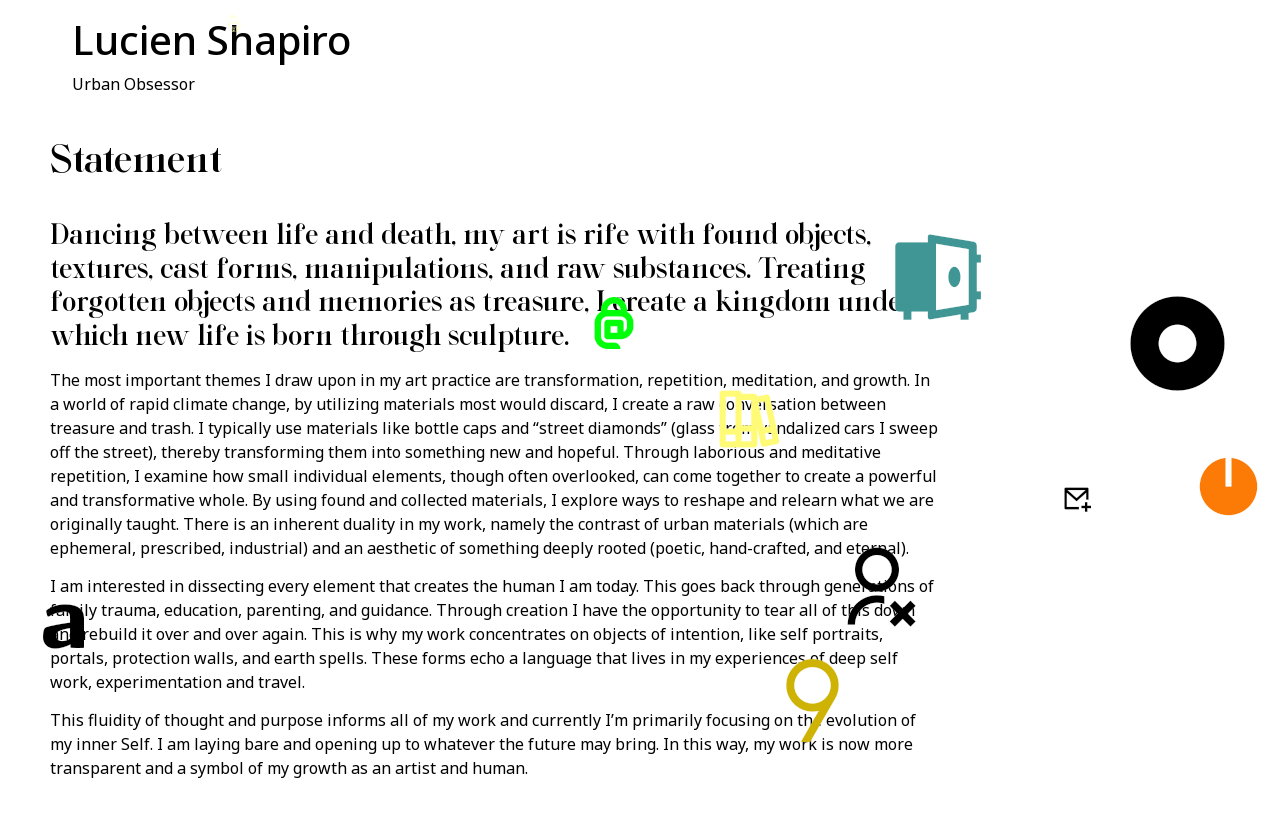 Image resolution: width=1284 pixels, height=827 pixels. I want to click on amilia brand logo, so click(63, 626).